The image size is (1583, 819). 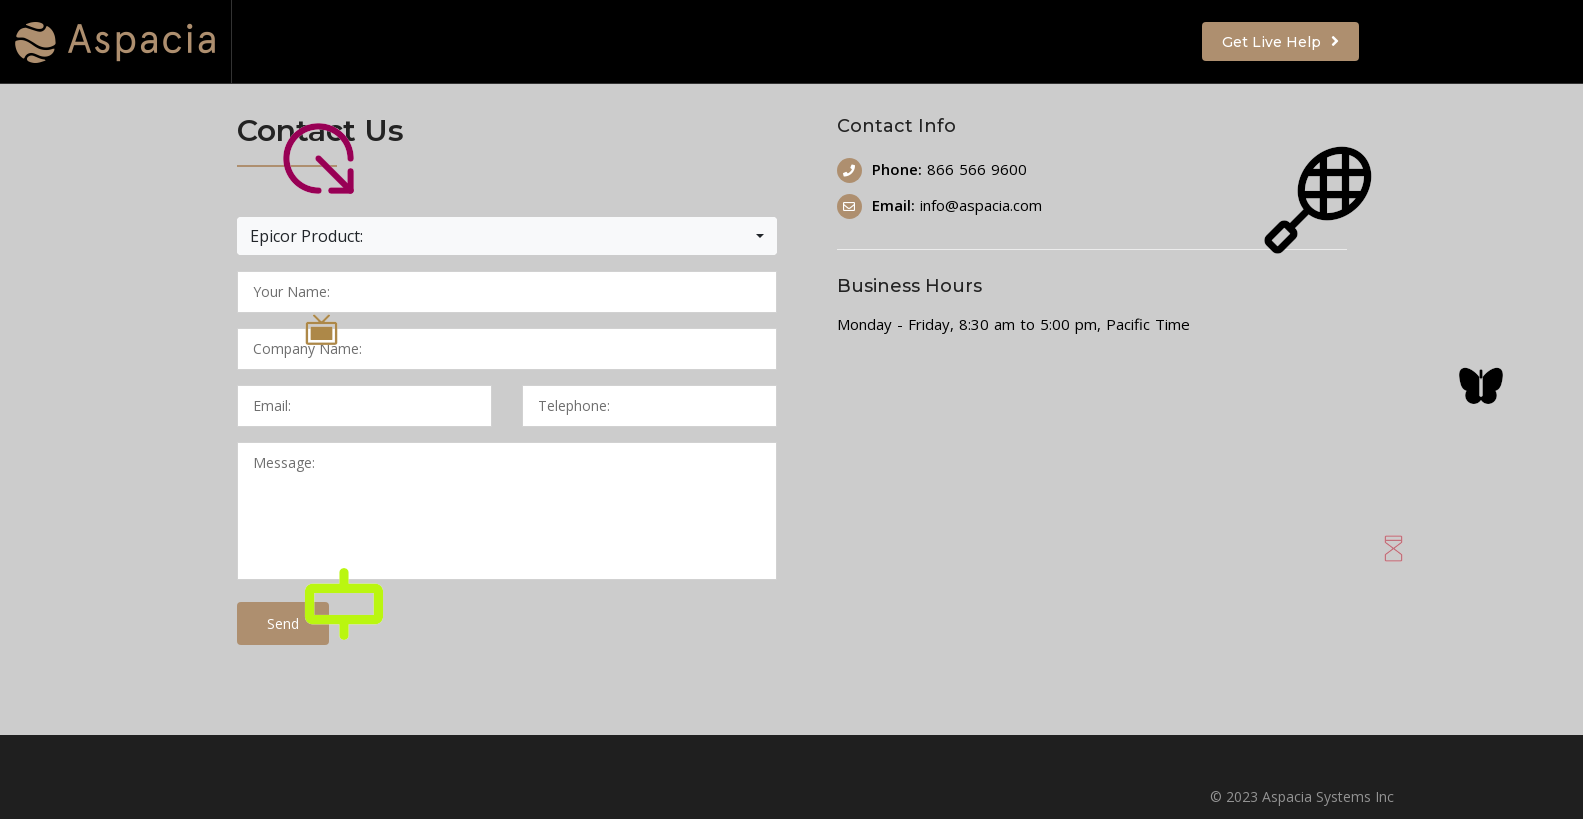 What do you see at coordinates (344, 604) in the screenshot?
I see `center align element horizontally` at bounding box center [344, 604].